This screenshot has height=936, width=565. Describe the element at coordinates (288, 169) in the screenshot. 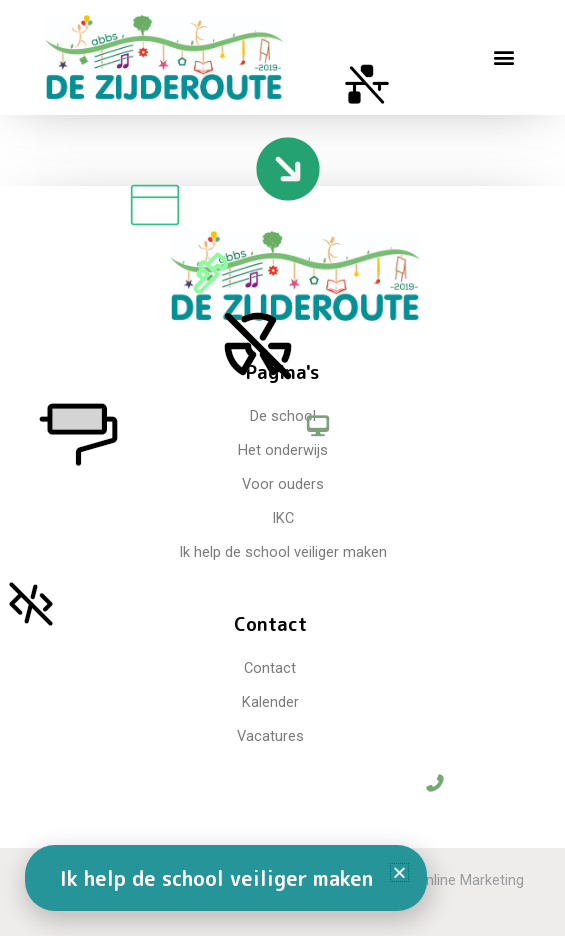

I see `navigate to the next section below` at that location.